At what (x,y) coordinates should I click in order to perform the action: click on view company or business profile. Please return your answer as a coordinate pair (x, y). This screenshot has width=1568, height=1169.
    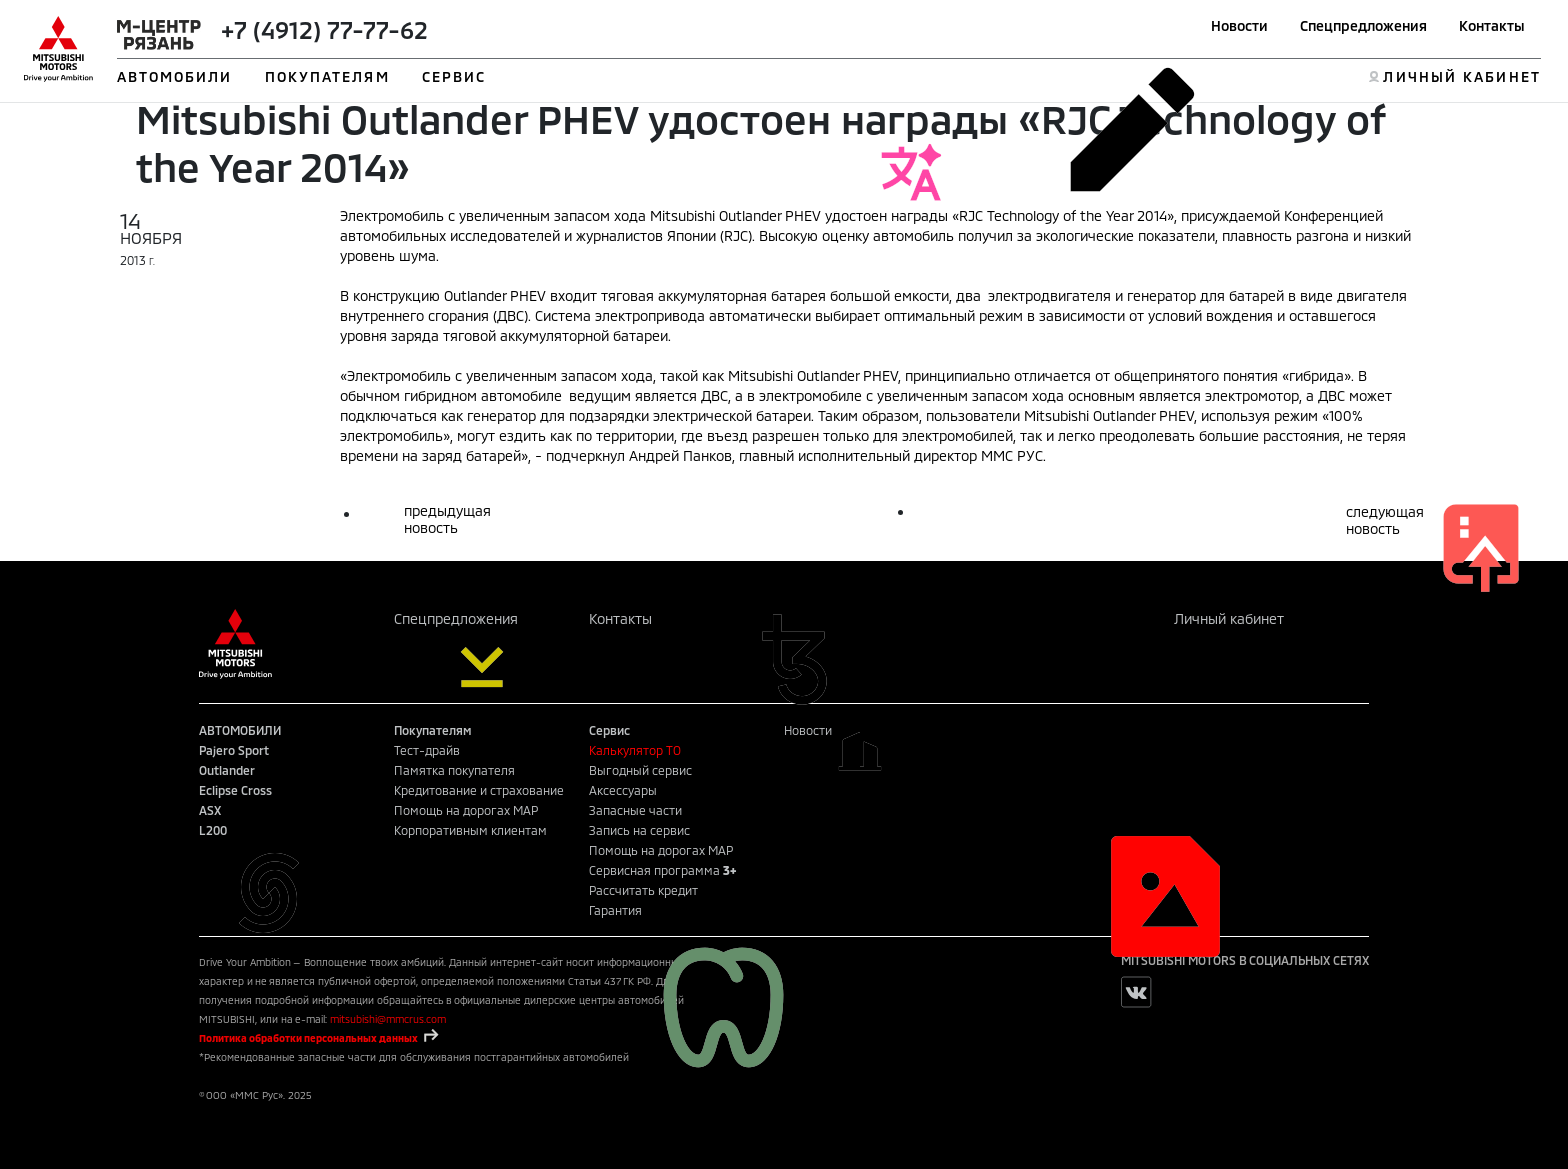
    Looking at the image, I should click on (860, 753).